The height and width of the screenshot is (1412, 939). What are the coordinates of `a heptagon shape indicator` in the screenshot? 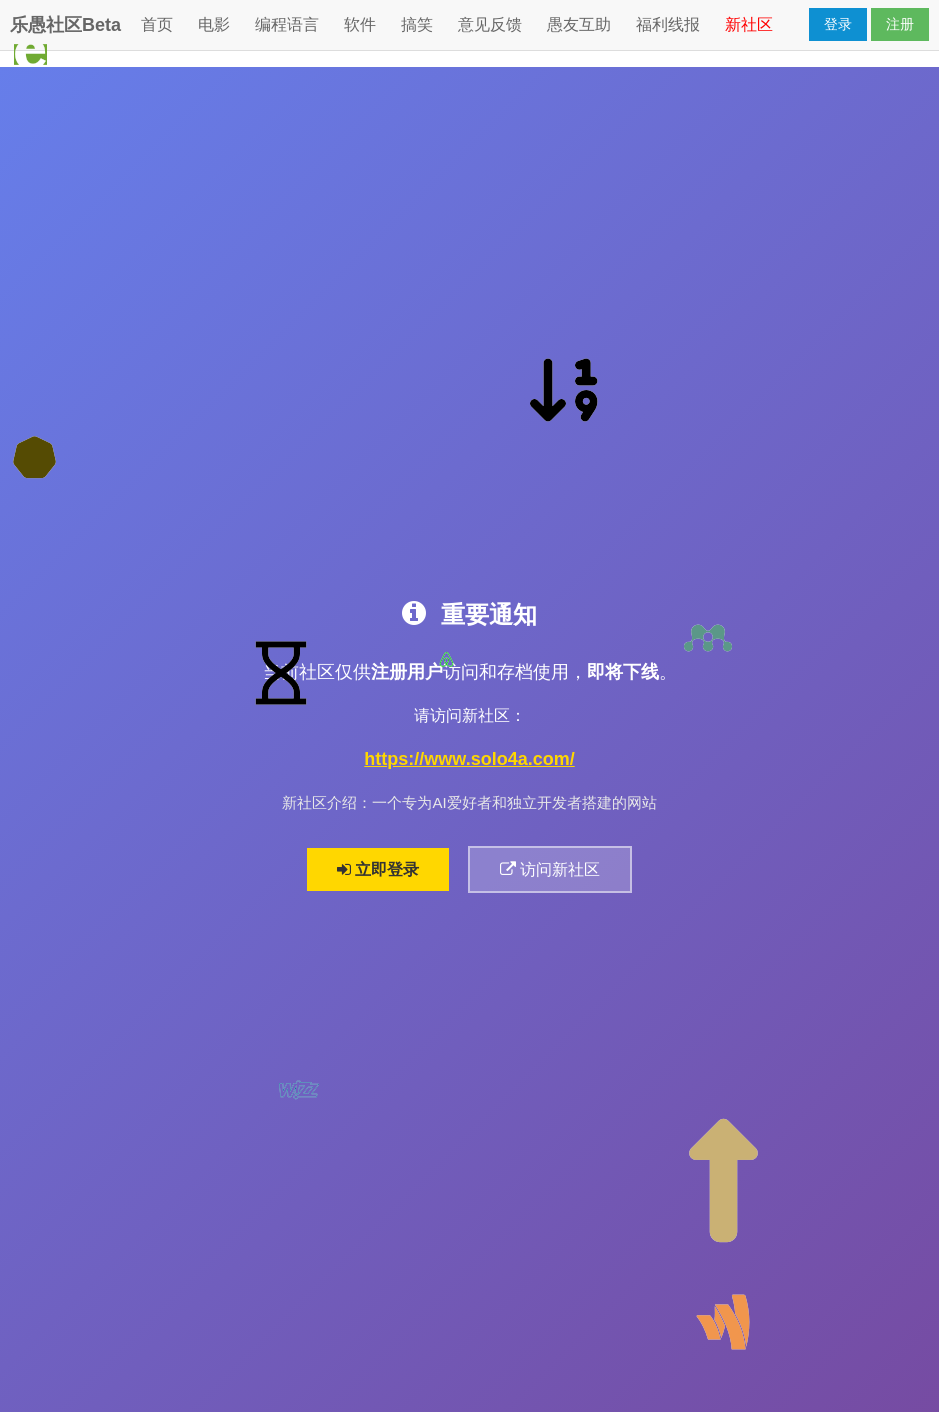 It's located at (34, 458).